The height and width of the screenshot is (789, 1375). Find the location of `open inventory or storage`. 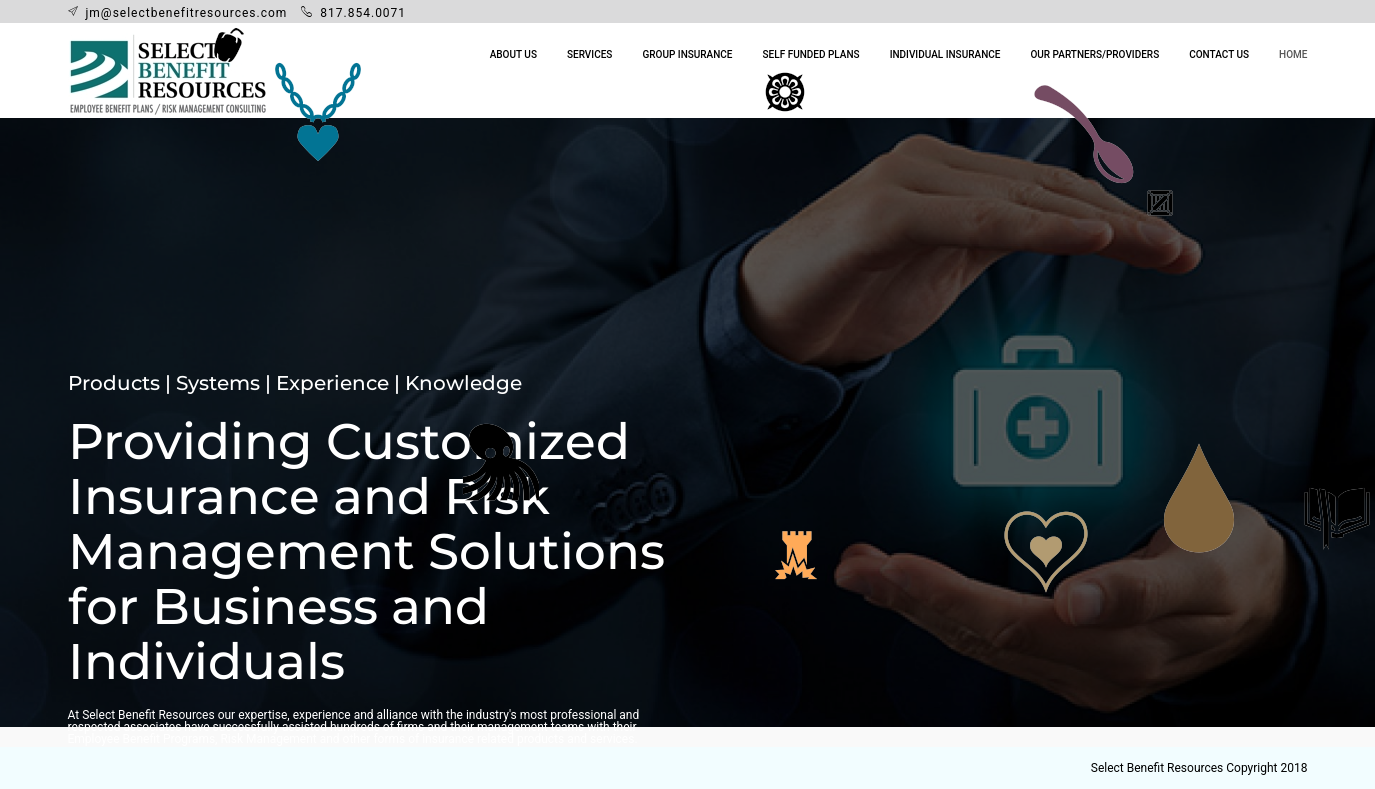

open inventory or storage is located at coordinates (1160, 203).